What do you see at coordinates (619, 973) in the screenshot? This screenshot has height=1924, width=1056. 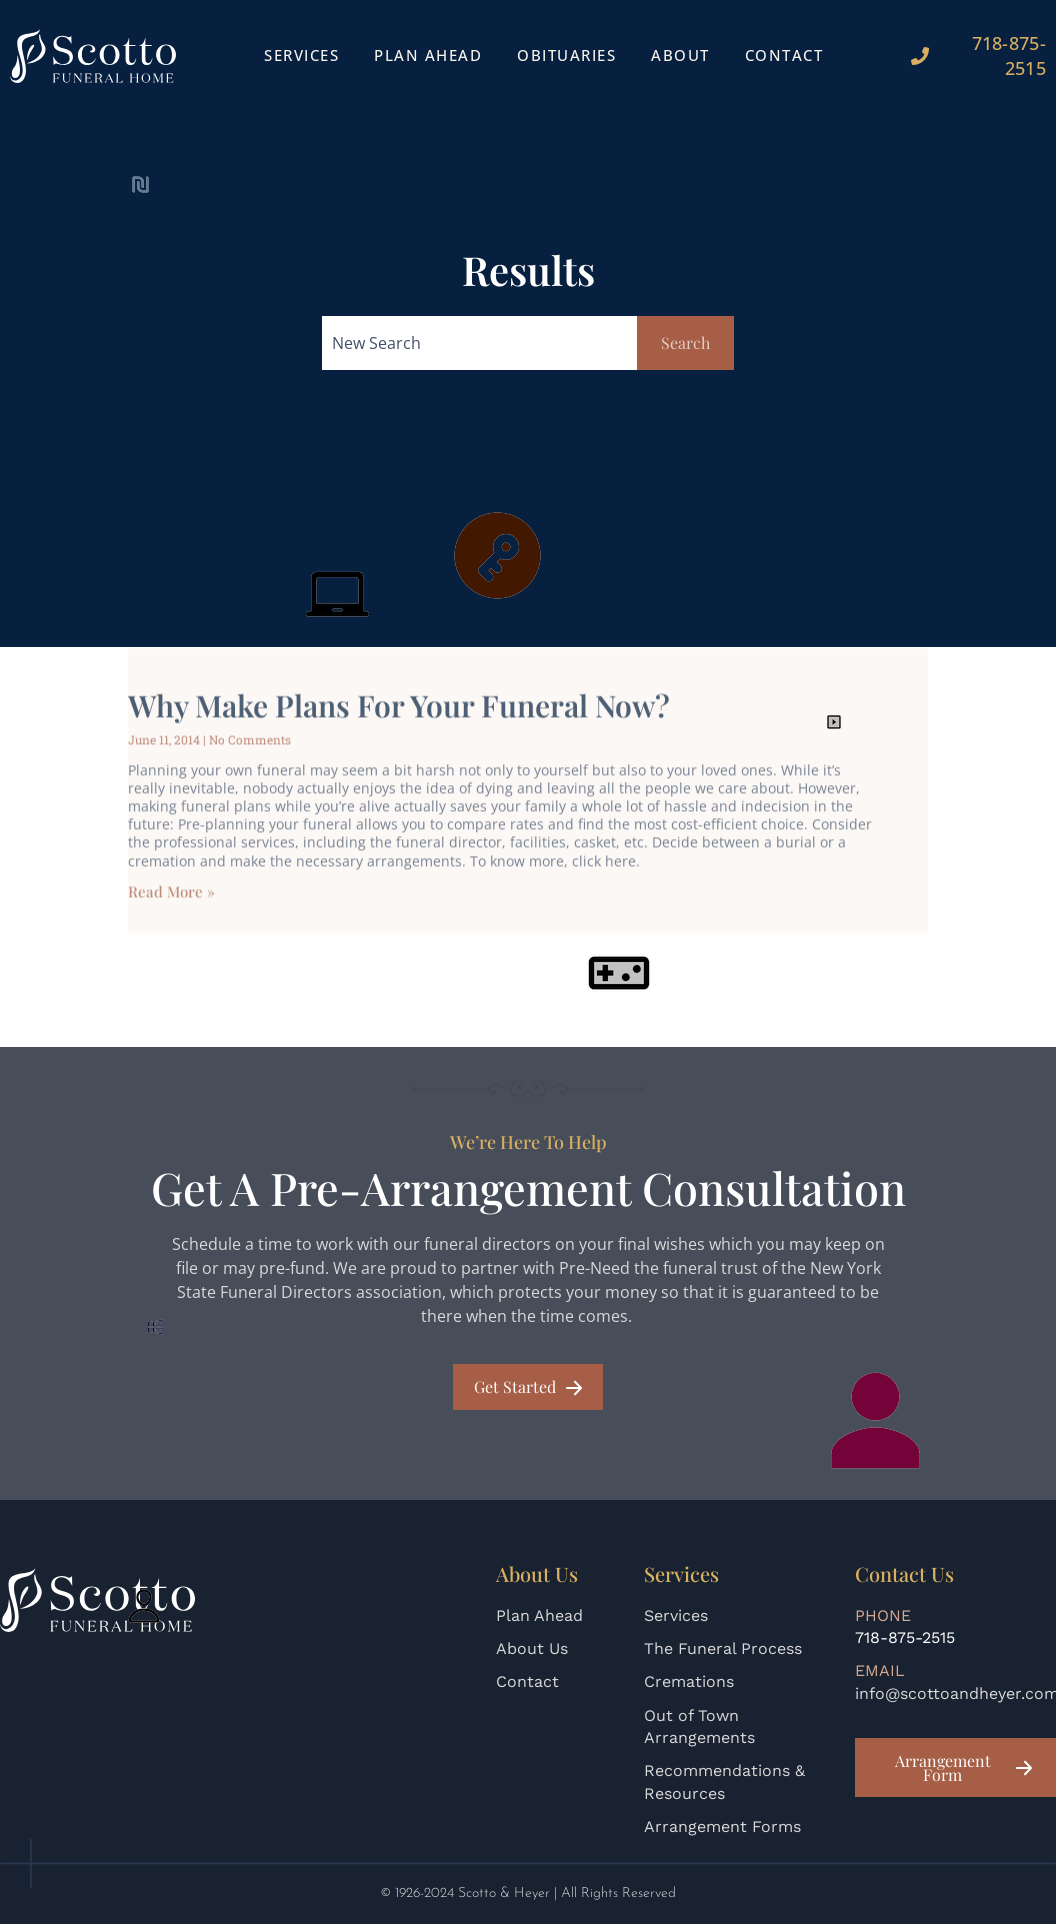 I see `access games or gaming features` at bounding box center [619, 973].